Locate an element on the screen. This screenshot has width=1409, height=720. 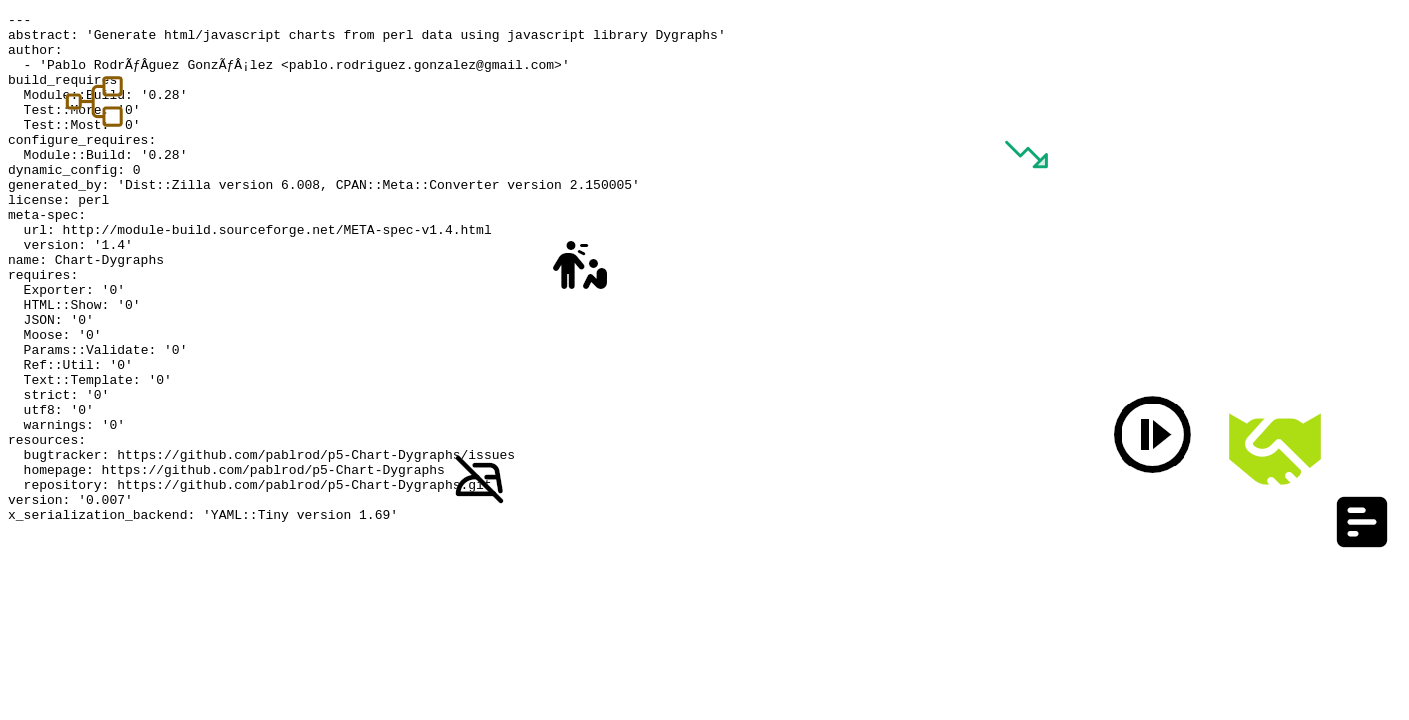
skip to next track or media item is located at coordinates (1152, 434).